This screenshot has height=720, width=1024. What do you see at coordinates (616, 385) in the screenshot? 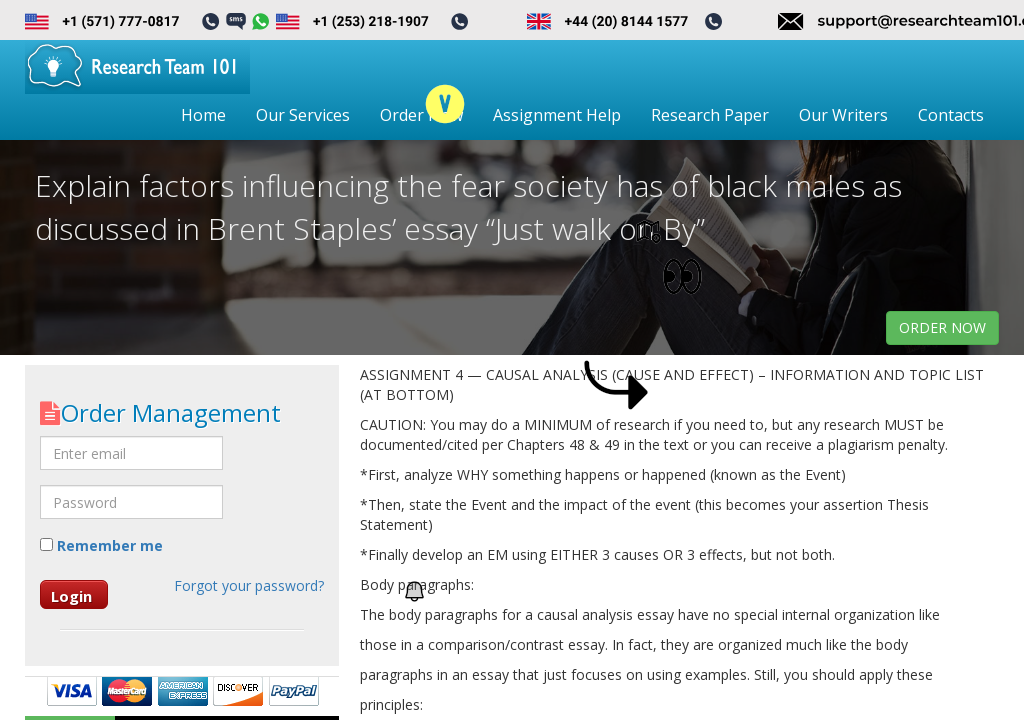
I see `reply to a message or comment` at bounding box center [616, 385].